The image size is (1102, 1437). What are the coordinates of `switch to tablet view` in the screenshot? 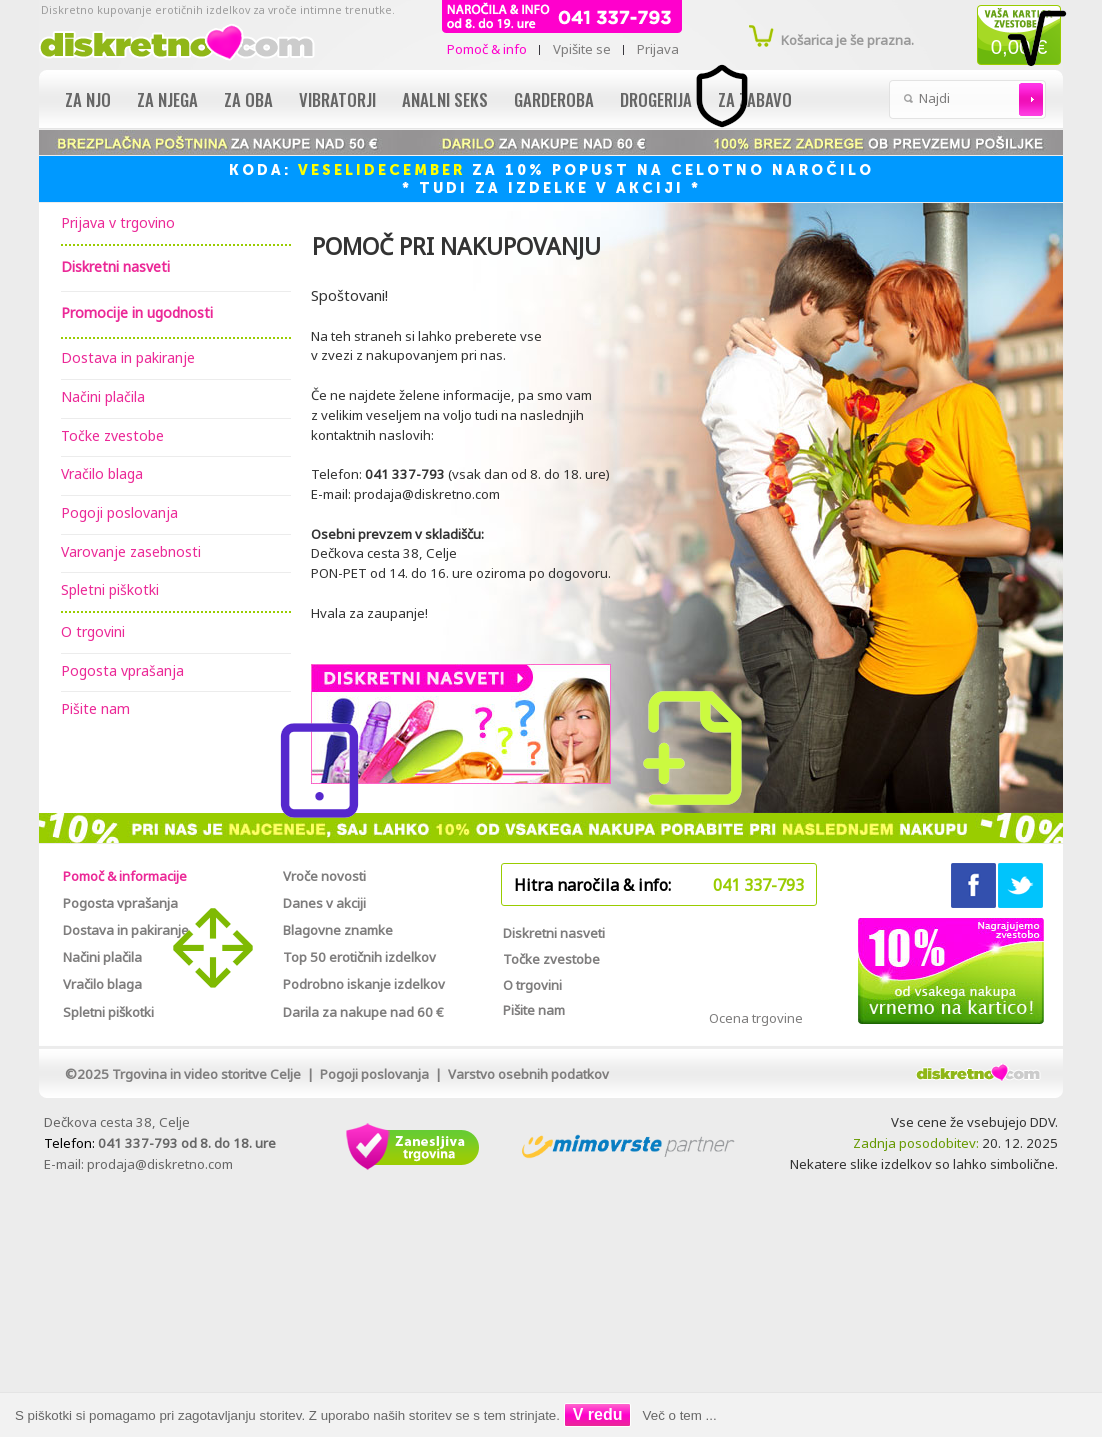 It's located at (319, 770).